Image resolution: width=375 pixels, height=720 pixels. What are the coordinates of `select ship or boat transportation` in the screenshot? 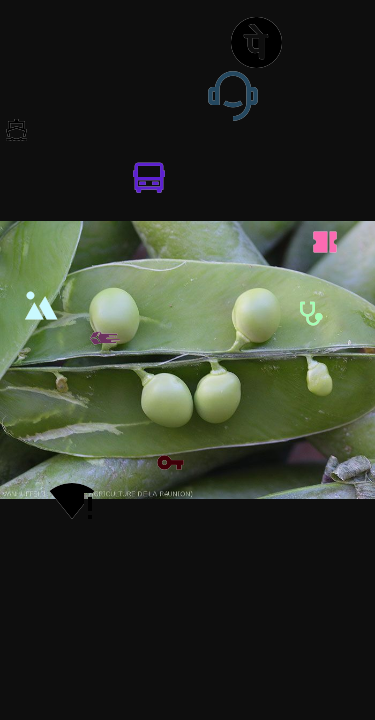 It's located at (16, 130).